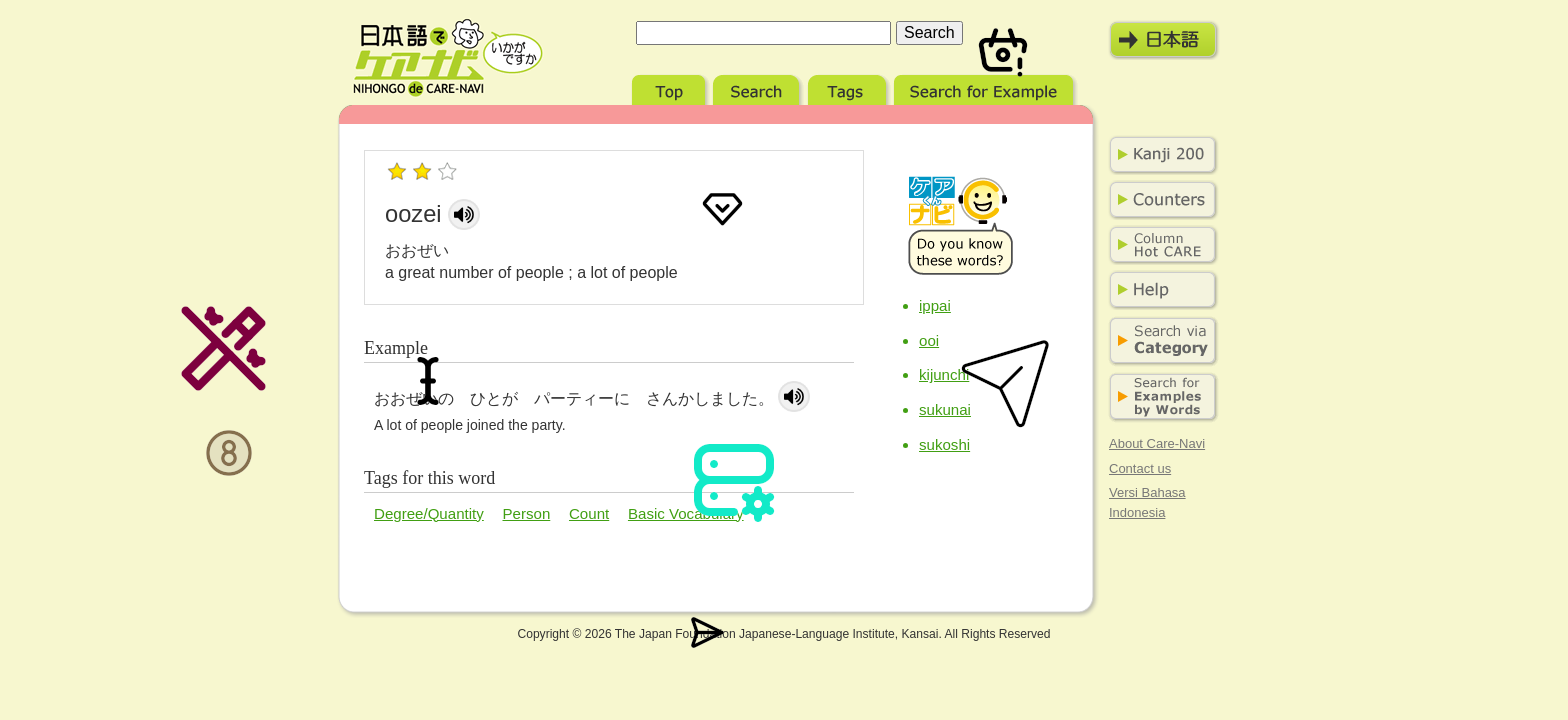  I want to click on indicates an issue with your shopping basket, so click(1003, 50).